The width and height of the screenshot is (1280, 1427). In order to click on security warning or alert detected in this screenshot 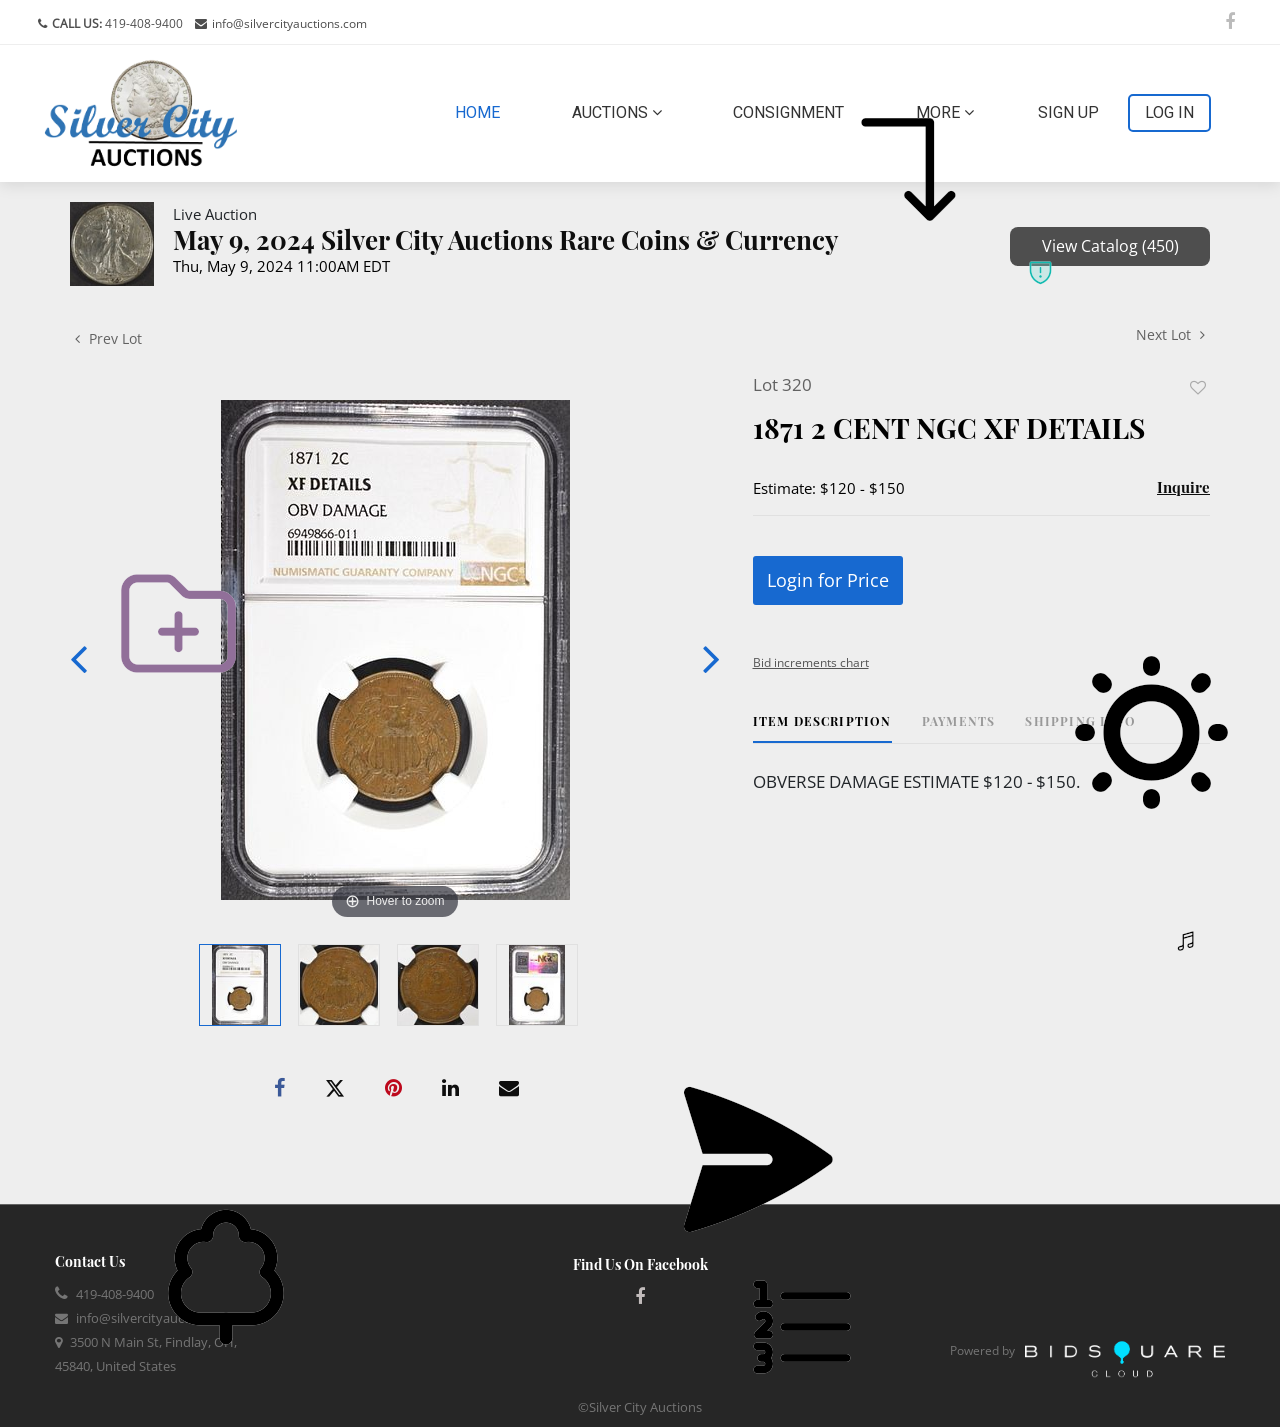, I will do `click(1040, 271)`.